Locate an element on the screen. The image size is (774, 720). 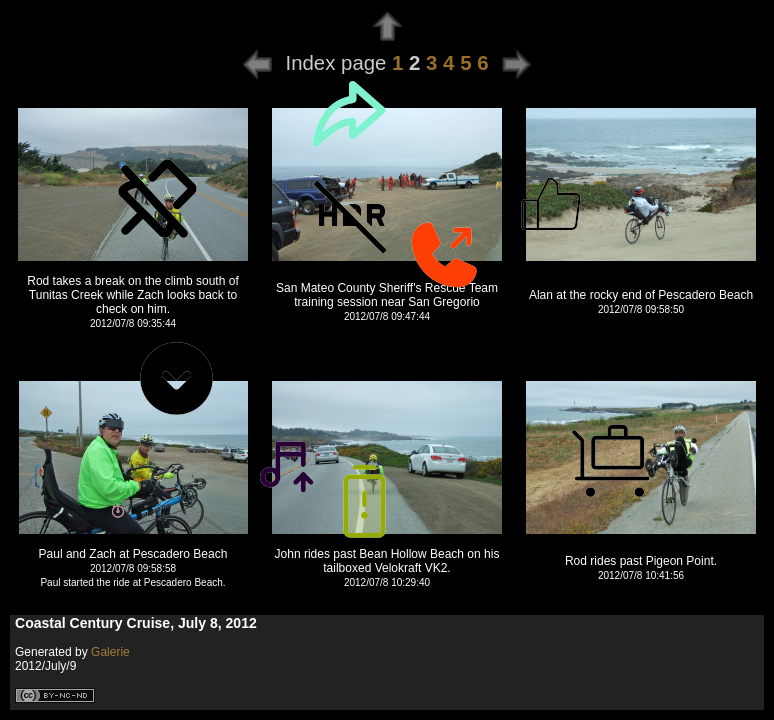
unpin this item is located at coordinates (154, 201).